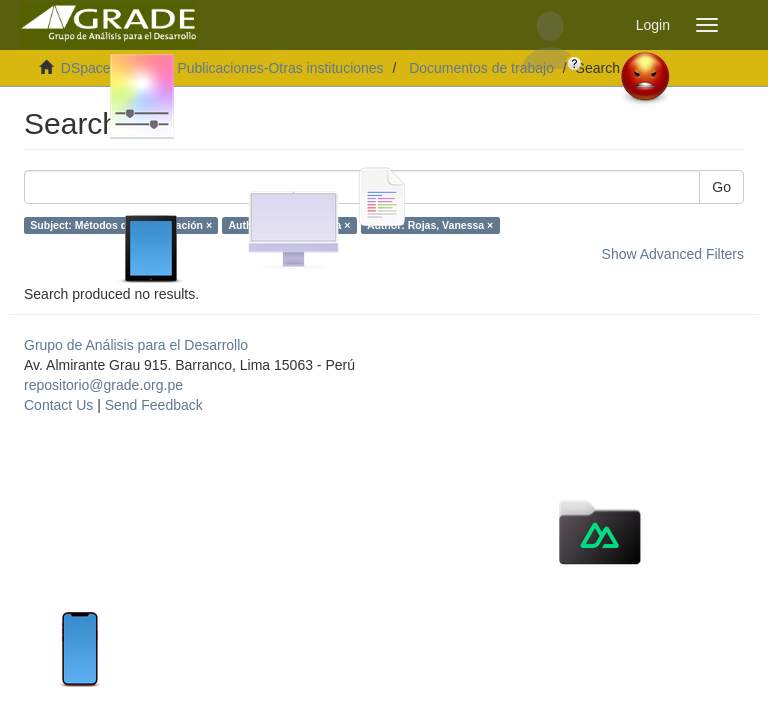 Image resolution: width=768 pixels, height=720 pixels. I want to click on indicates this mac in system preferences or network devices, so click(293, 227).